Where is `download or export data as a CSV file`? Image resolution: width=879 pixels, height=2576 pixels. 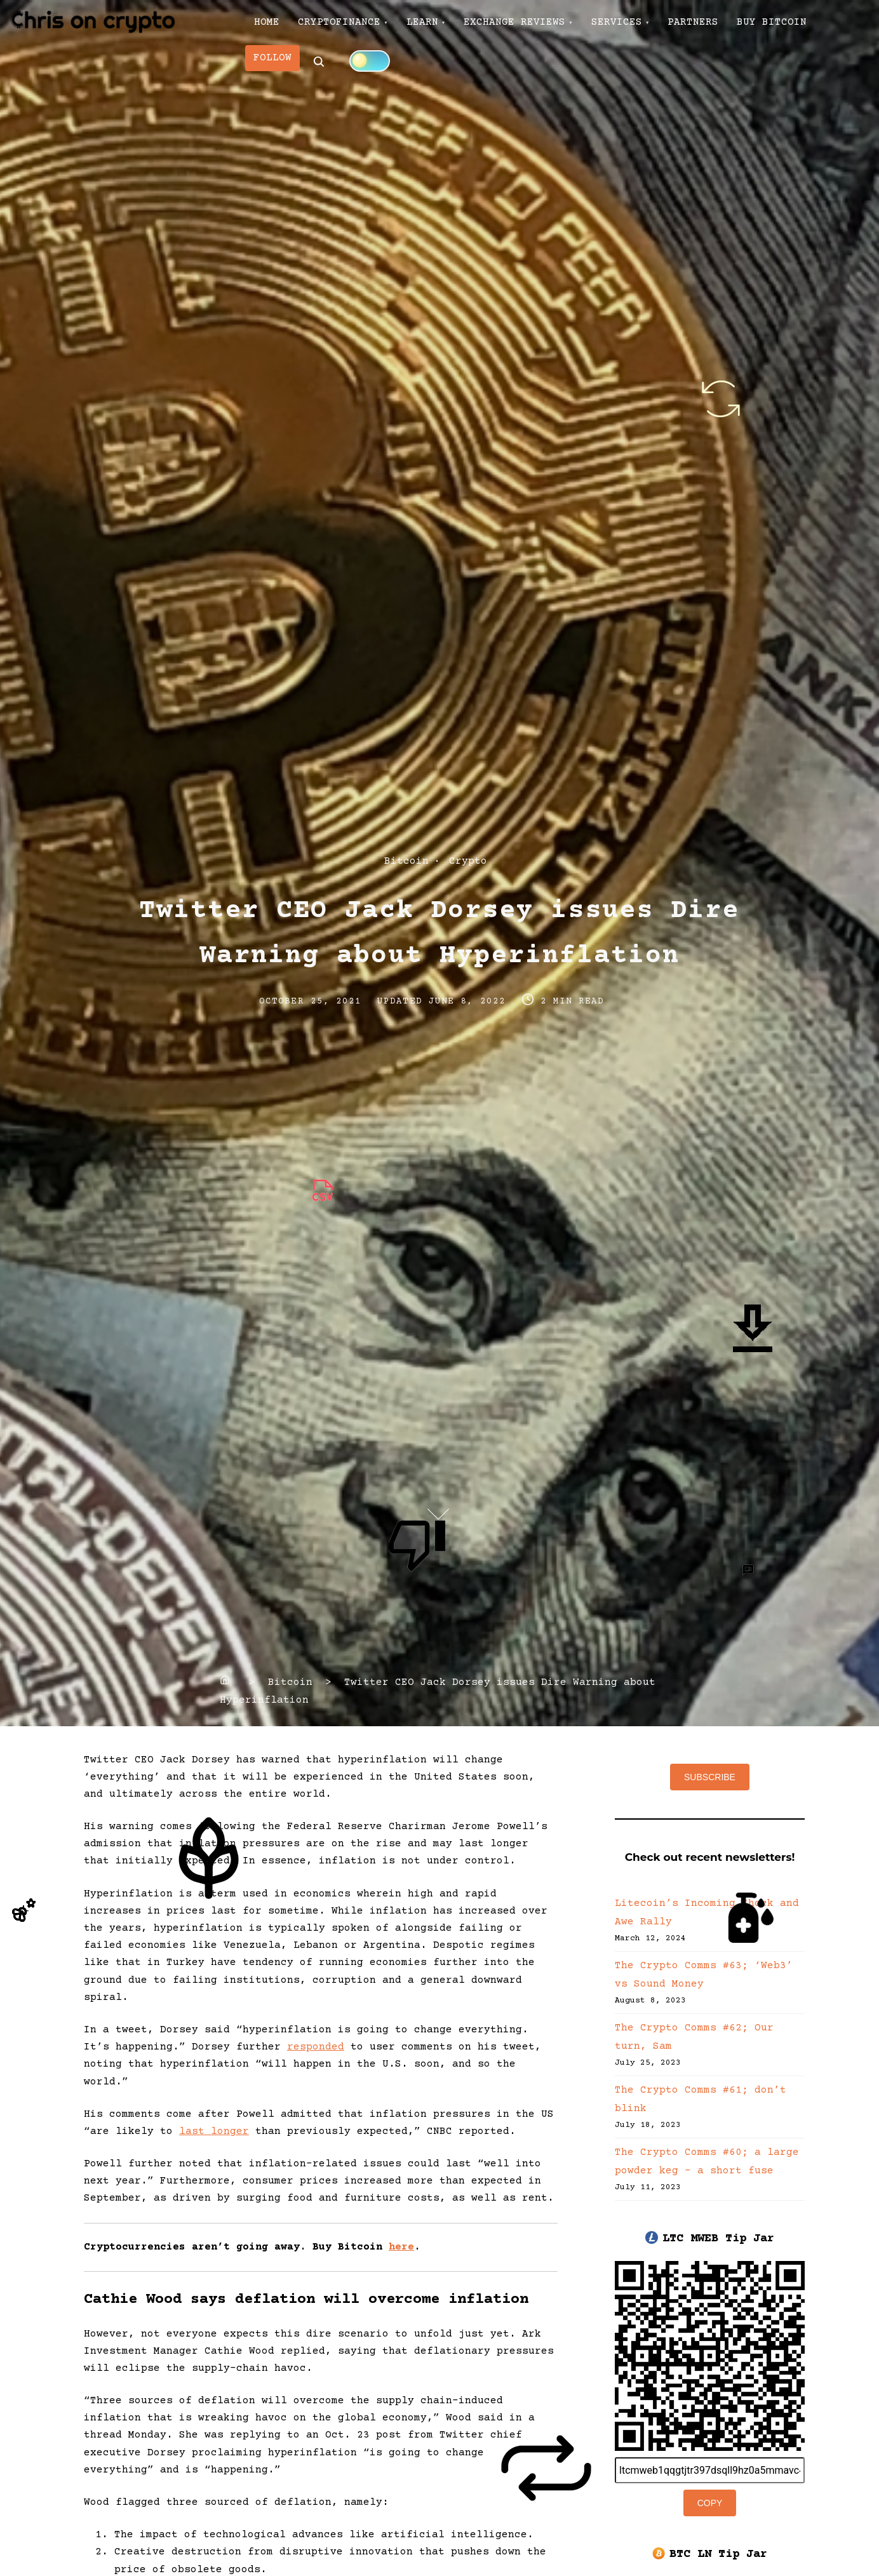
download or export data as a CSV file is located at coordinates (323, 1191).